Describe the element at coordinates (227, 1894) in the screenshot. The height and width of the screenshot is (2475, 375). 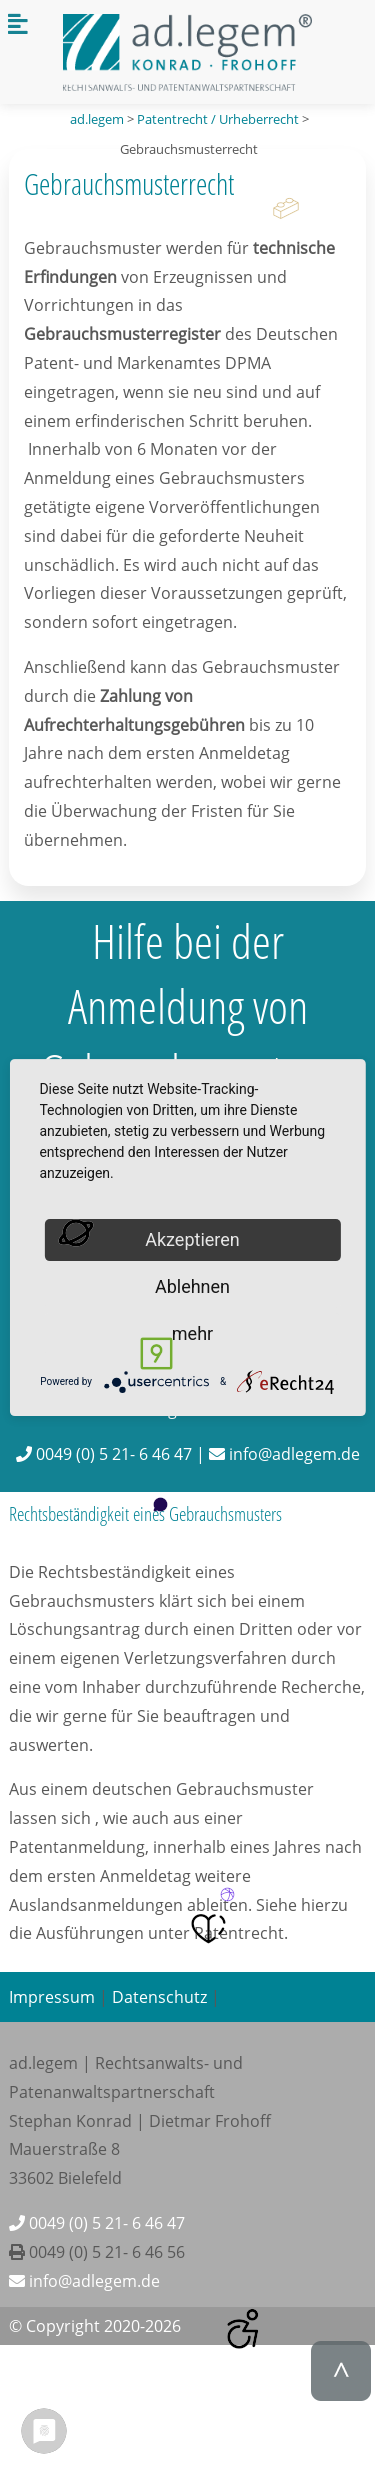
I see `access games or entertainment section` at that location.